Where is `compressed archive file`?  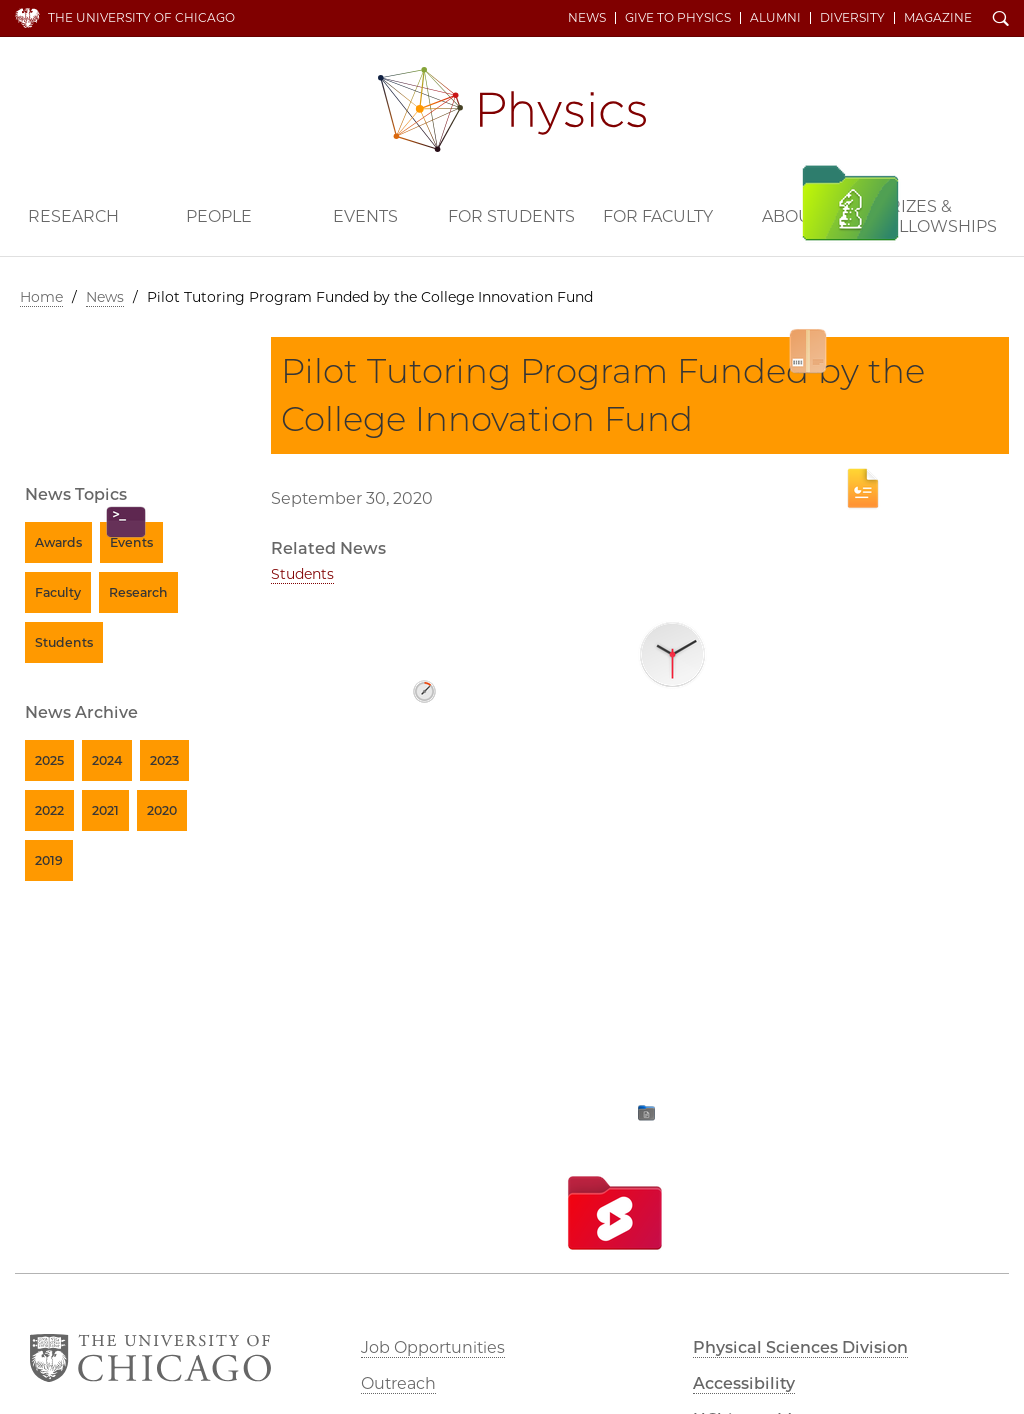 compressed archive file is located at coordinates (808, 351).